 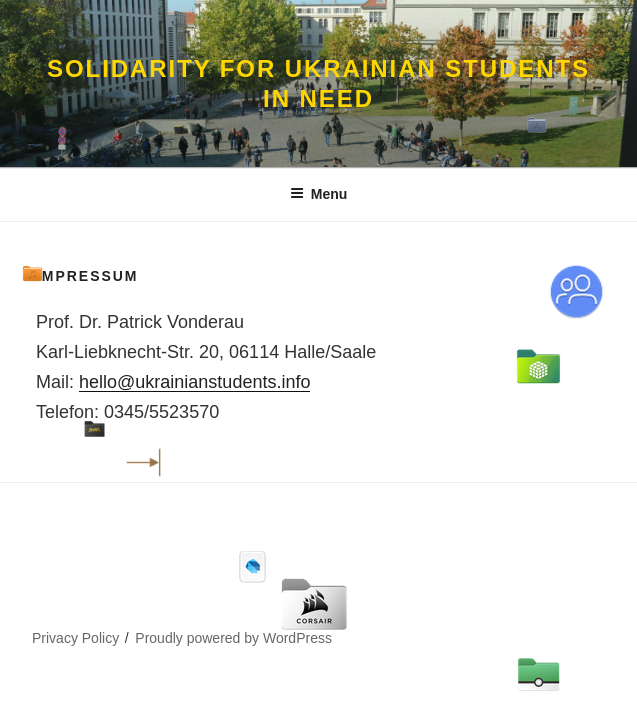 What do you see at coordinates (94, 429) in the screenshot?
I see `folder containing babel configuration files` at bounding box center [94, 429].